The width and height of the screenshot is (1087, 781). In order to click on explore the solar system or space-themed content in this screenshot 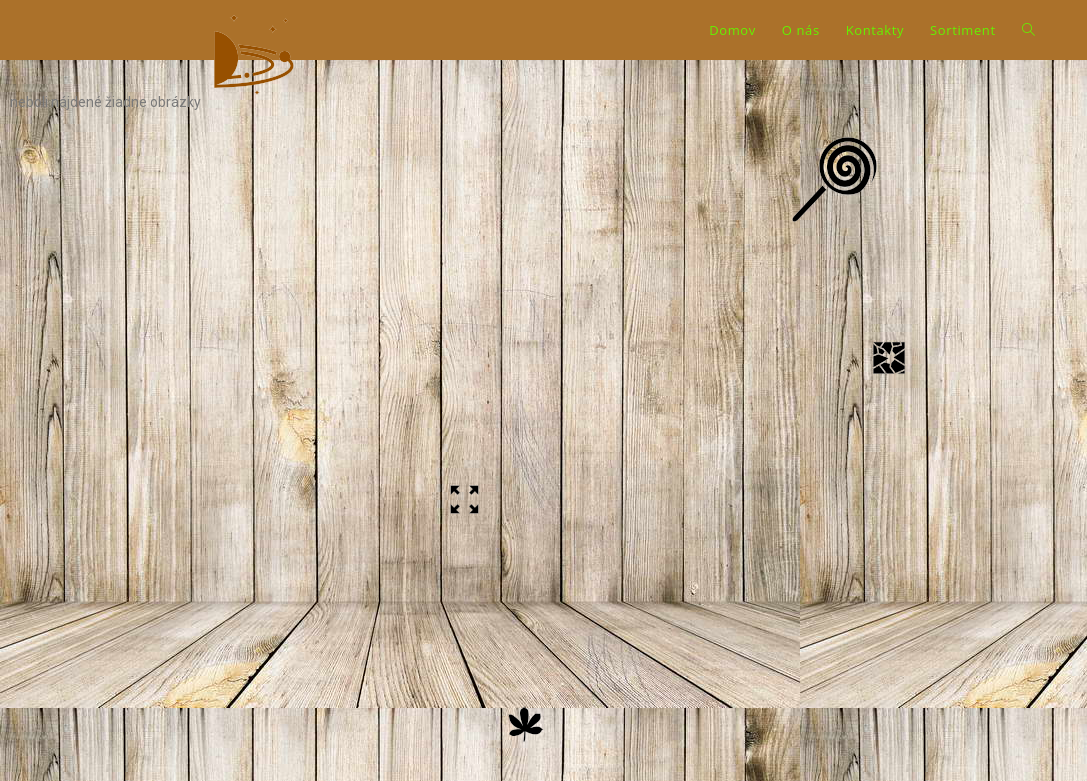, I will do `click(257, 58)`.